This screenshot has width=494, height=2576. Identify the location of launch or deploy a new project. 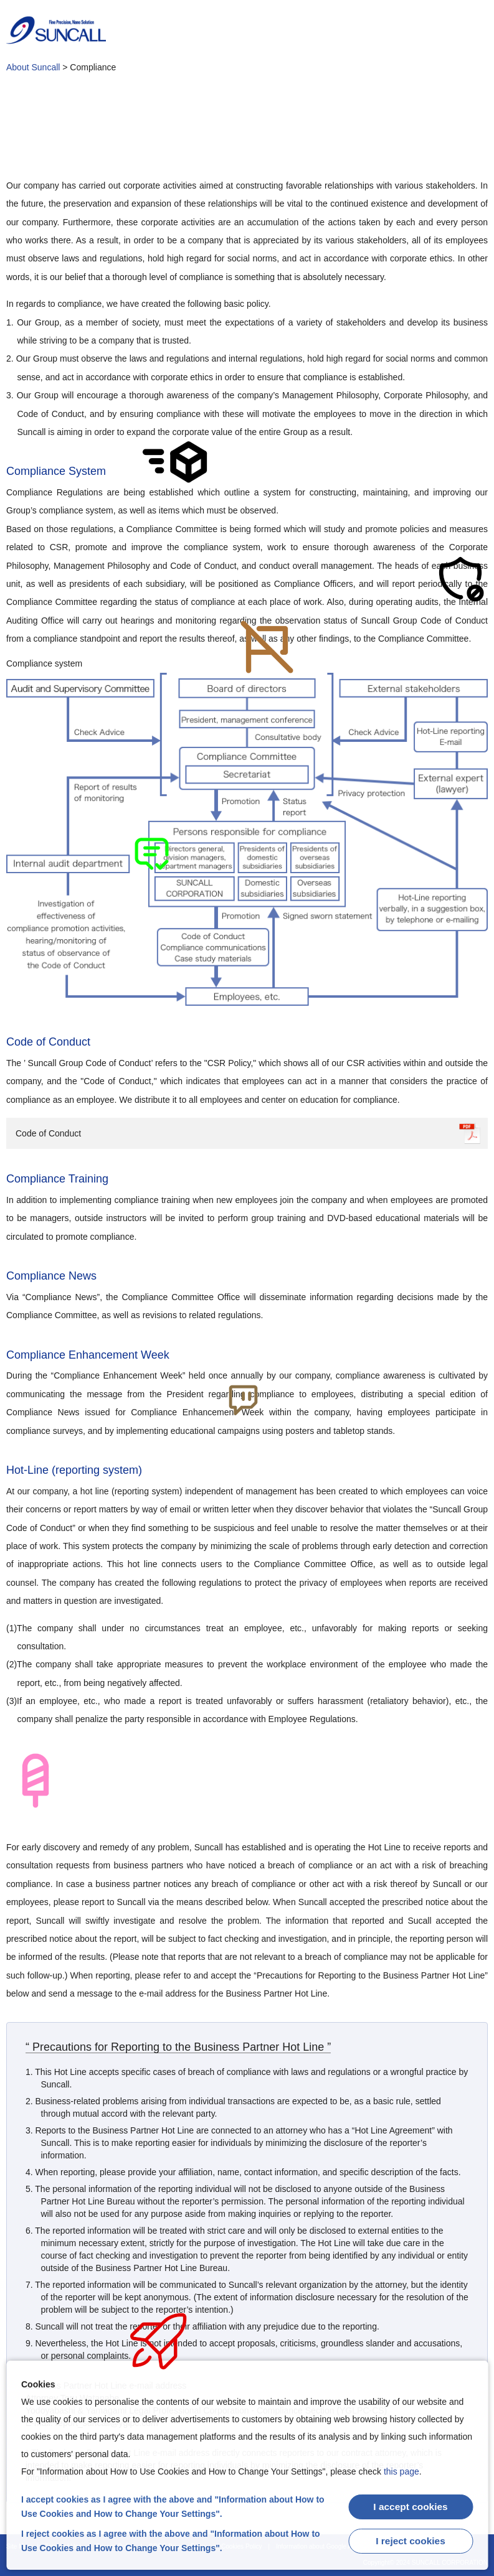
(159, 2340).